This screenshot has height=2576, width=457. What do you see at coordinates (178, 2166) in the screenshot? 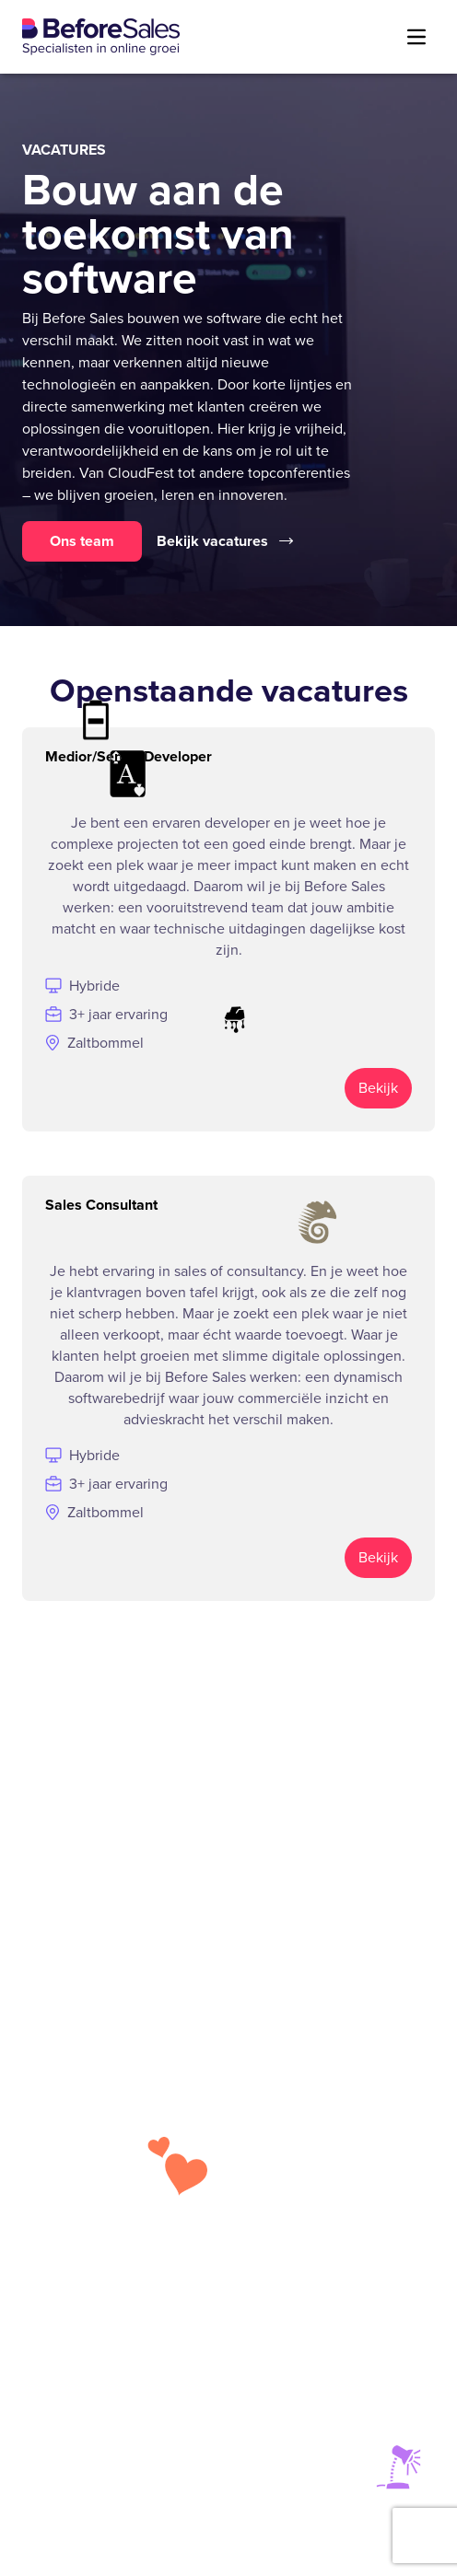
I see `indicates a charm or affection bonus in gameplay` at bounding box center [178, 2166].